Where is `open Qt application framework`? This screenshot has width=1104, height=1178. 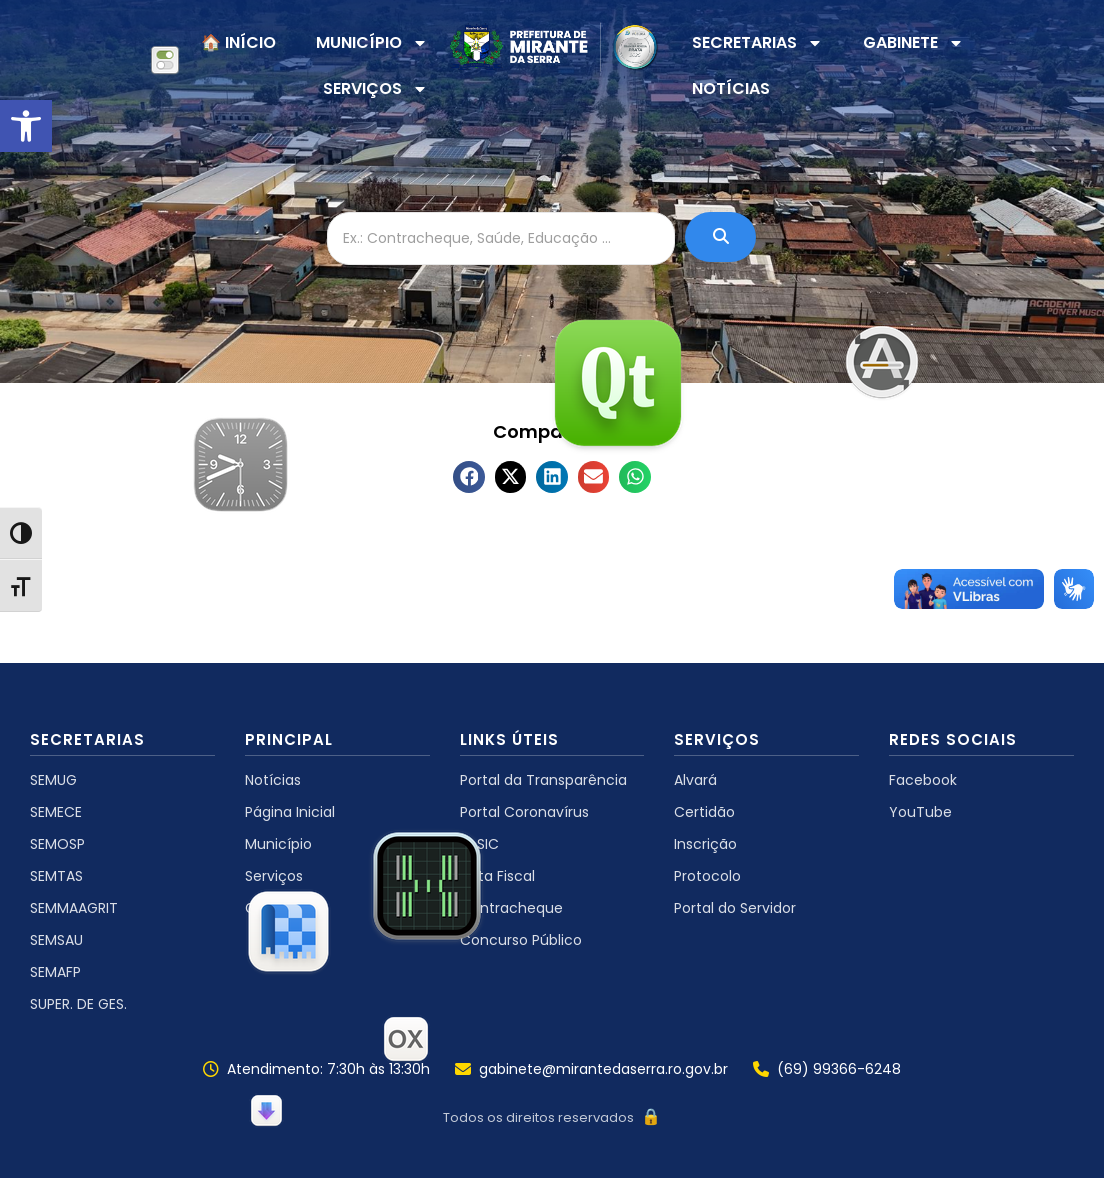
open Qt application framework is located at coordinates (618, 383).